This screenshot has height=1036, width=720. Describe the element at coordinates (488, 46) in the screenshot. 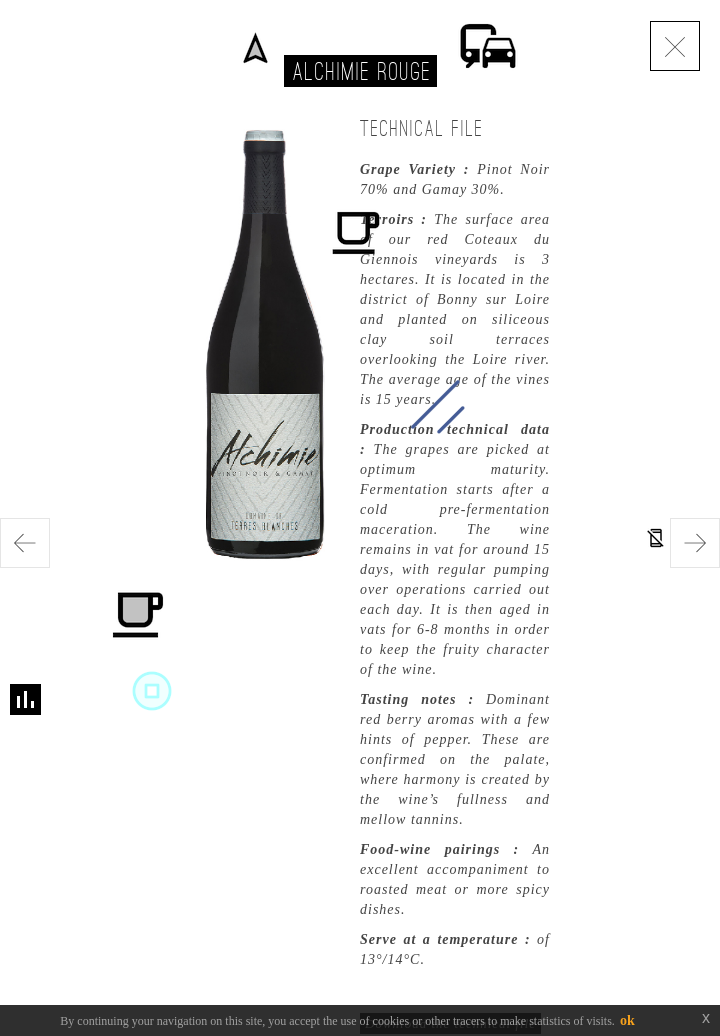

I see `view commute options and routes` at that location.